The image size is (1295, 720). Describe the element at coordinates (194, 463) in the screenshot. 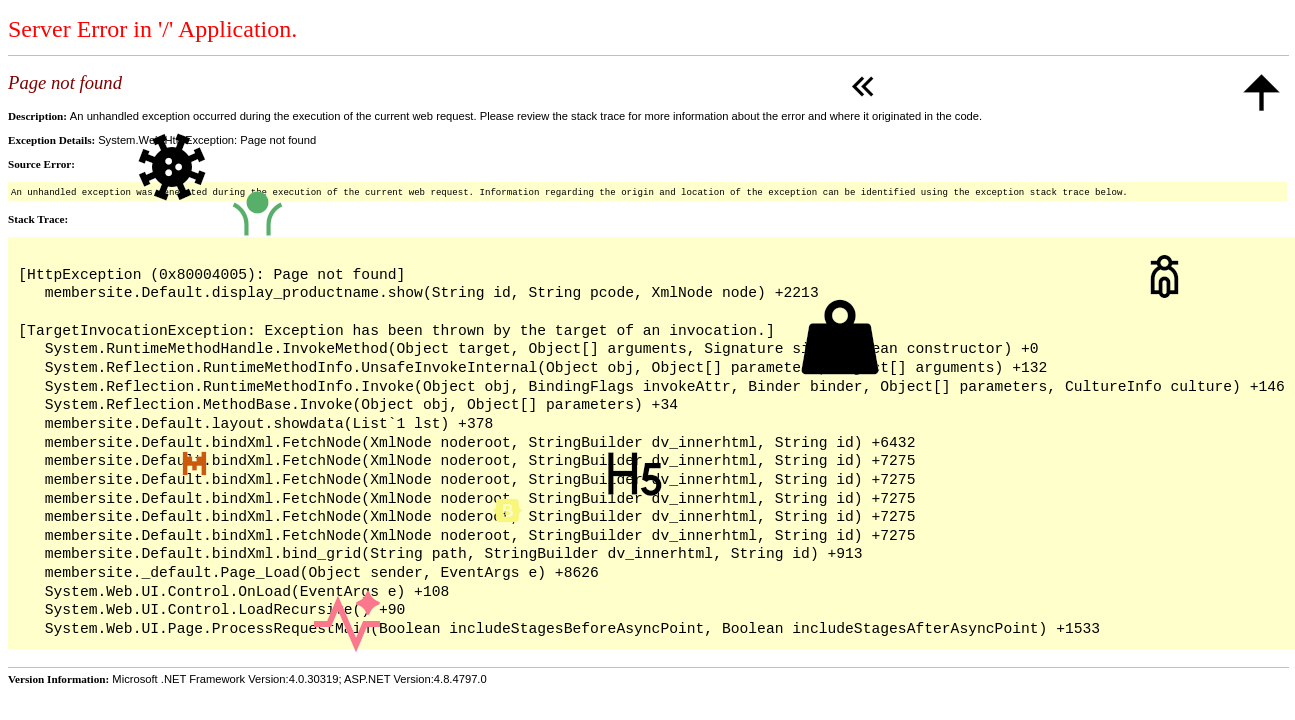

I see `open mixtral AI model settings` at that location.